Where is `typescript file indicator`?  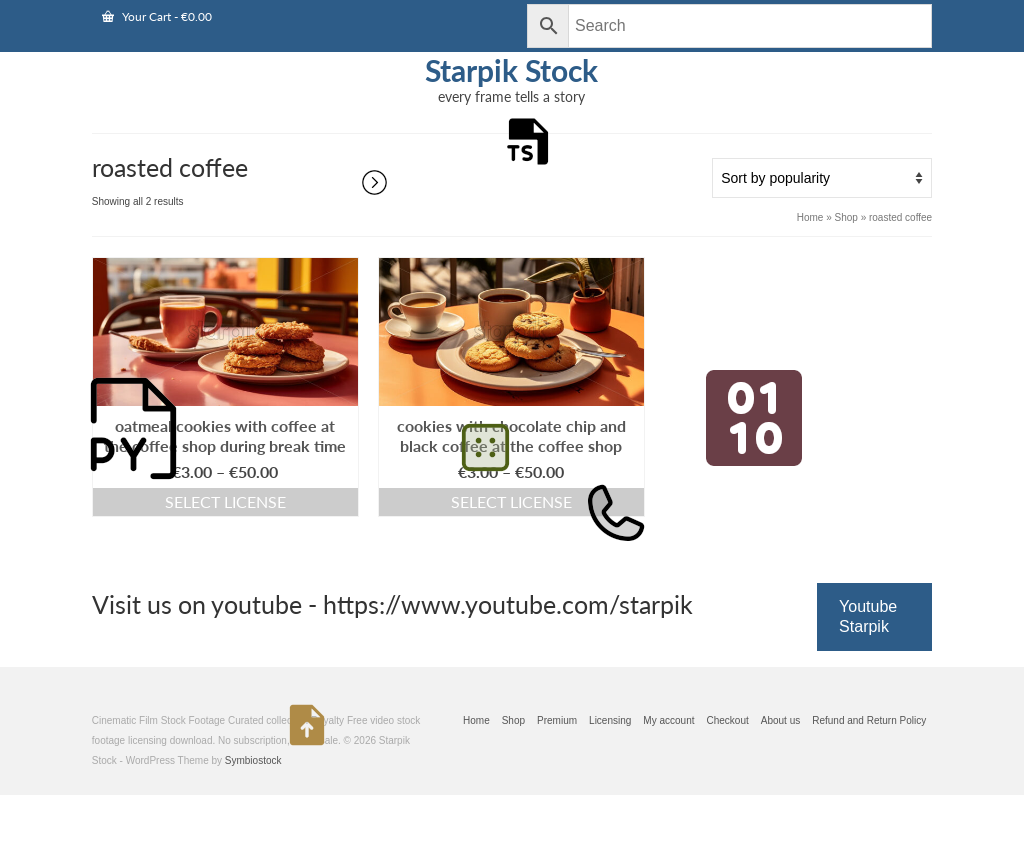 typescript file indicator is located at coordinates (528, 141).